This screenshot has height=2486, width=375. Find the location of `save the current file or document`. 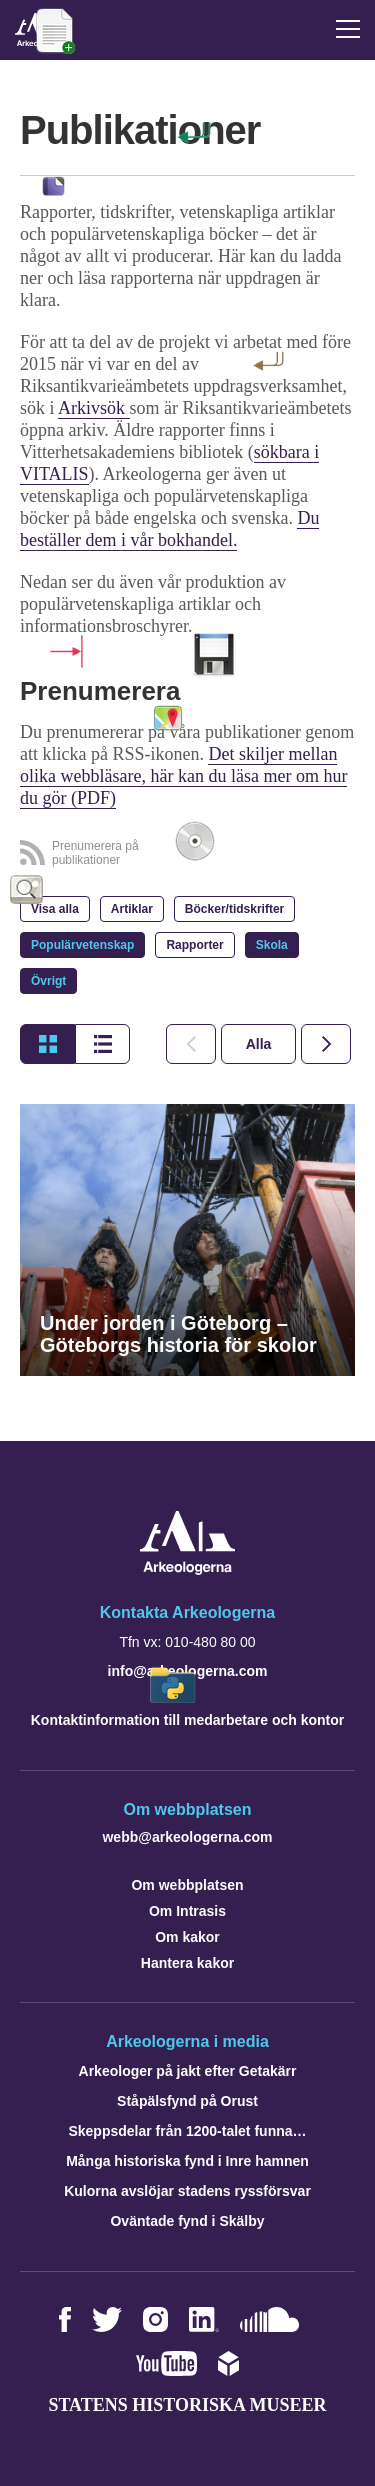

save the current file or document is located at coordinates (215, 655).